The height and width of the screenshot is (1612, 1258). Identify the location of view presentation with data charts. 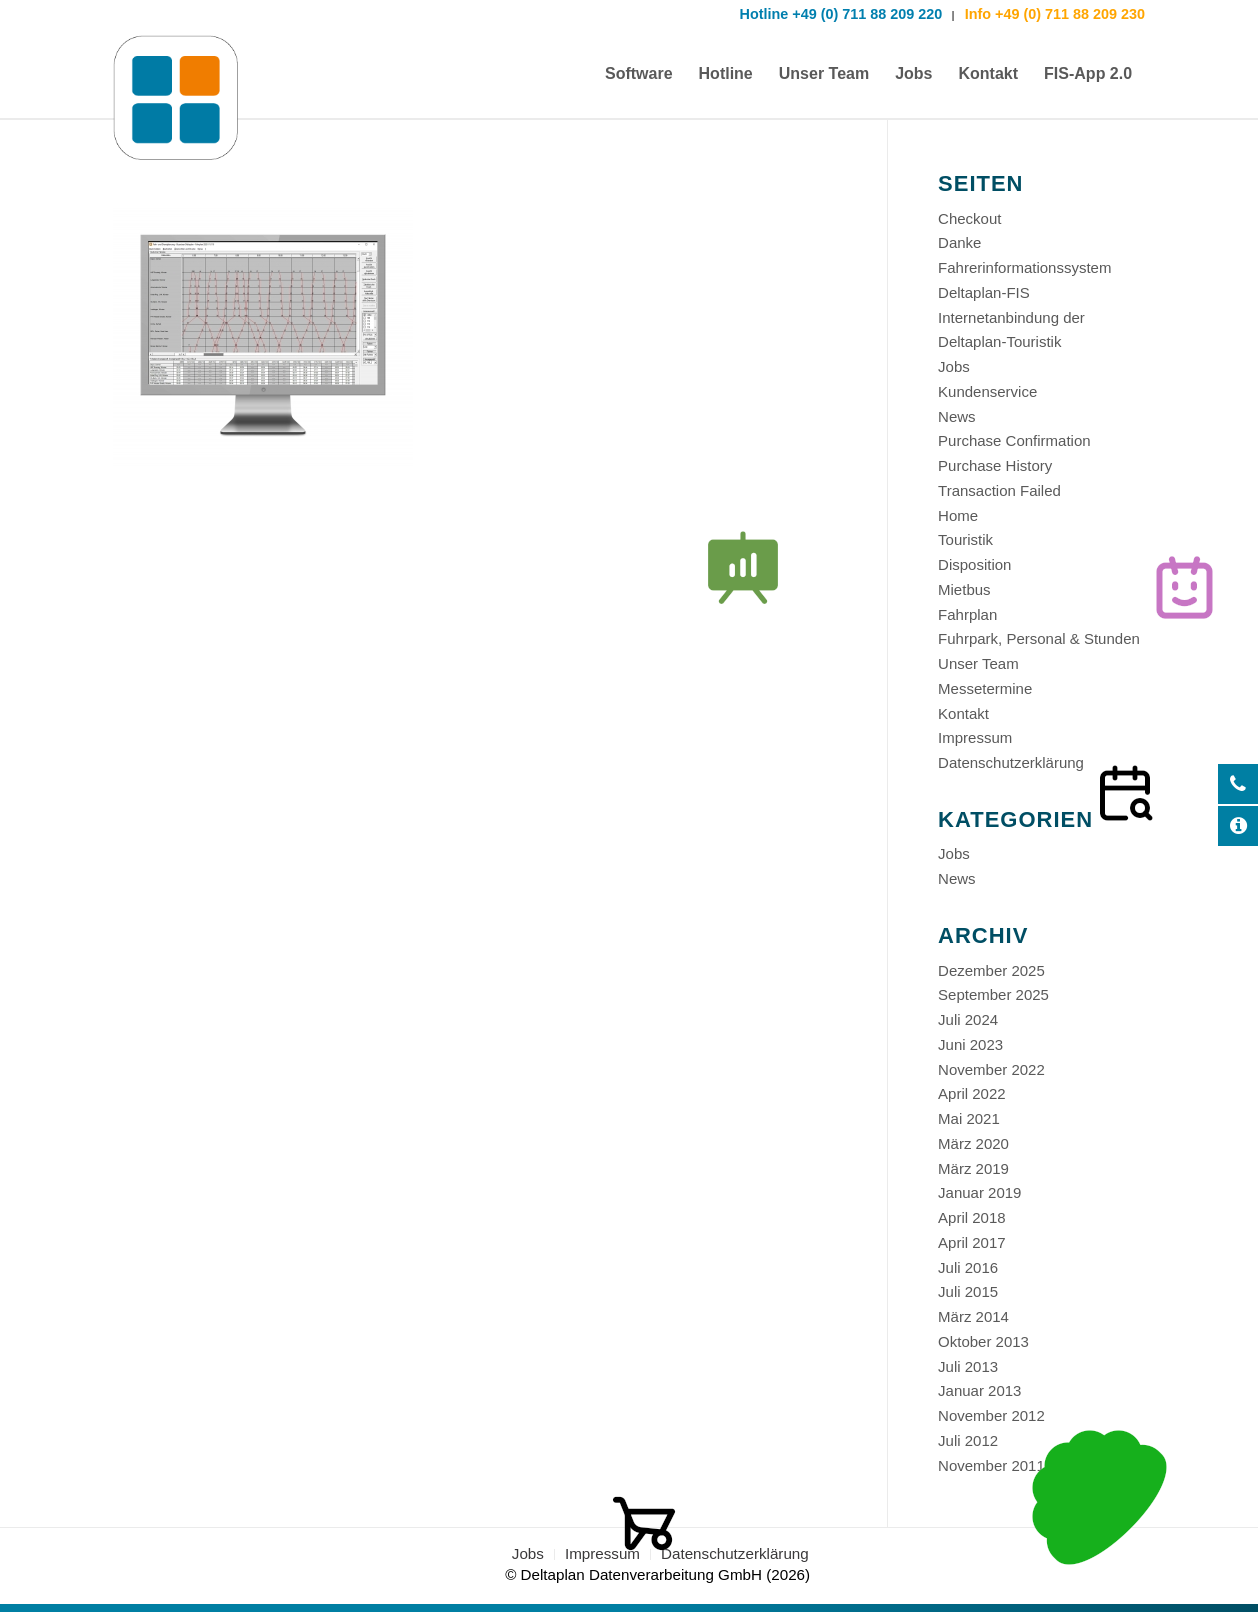
(743, 569).